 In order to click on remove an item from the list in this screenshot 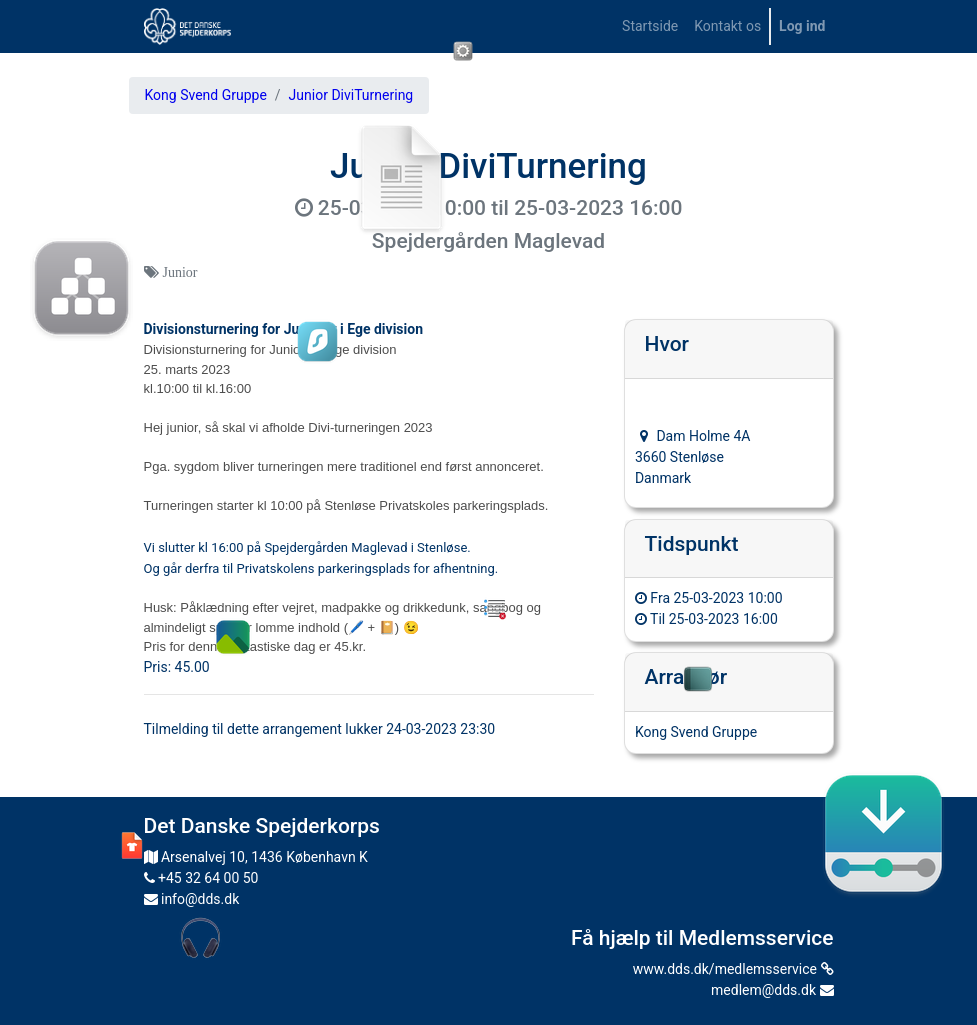, I will do `click(494, 608)`.